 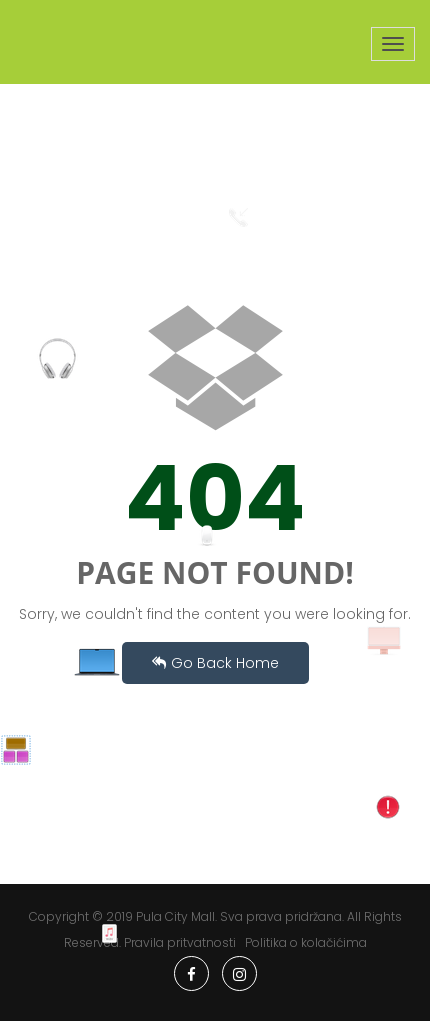 What do you see at coordinates (388, 807) in the screenshot?
I see `indicates an important alert or warning` at bounding box center [388, 807].